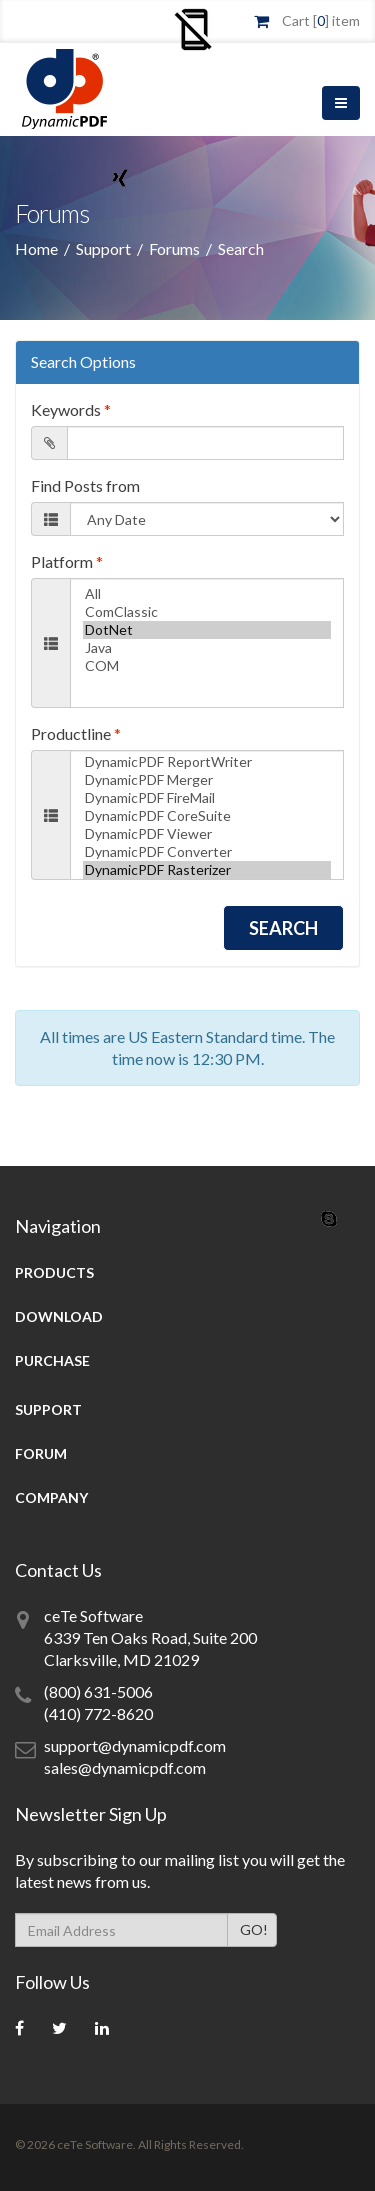 The width and height of the screenshot is (375, 2191). I want to click on open Skype app, so click(329, 1219).